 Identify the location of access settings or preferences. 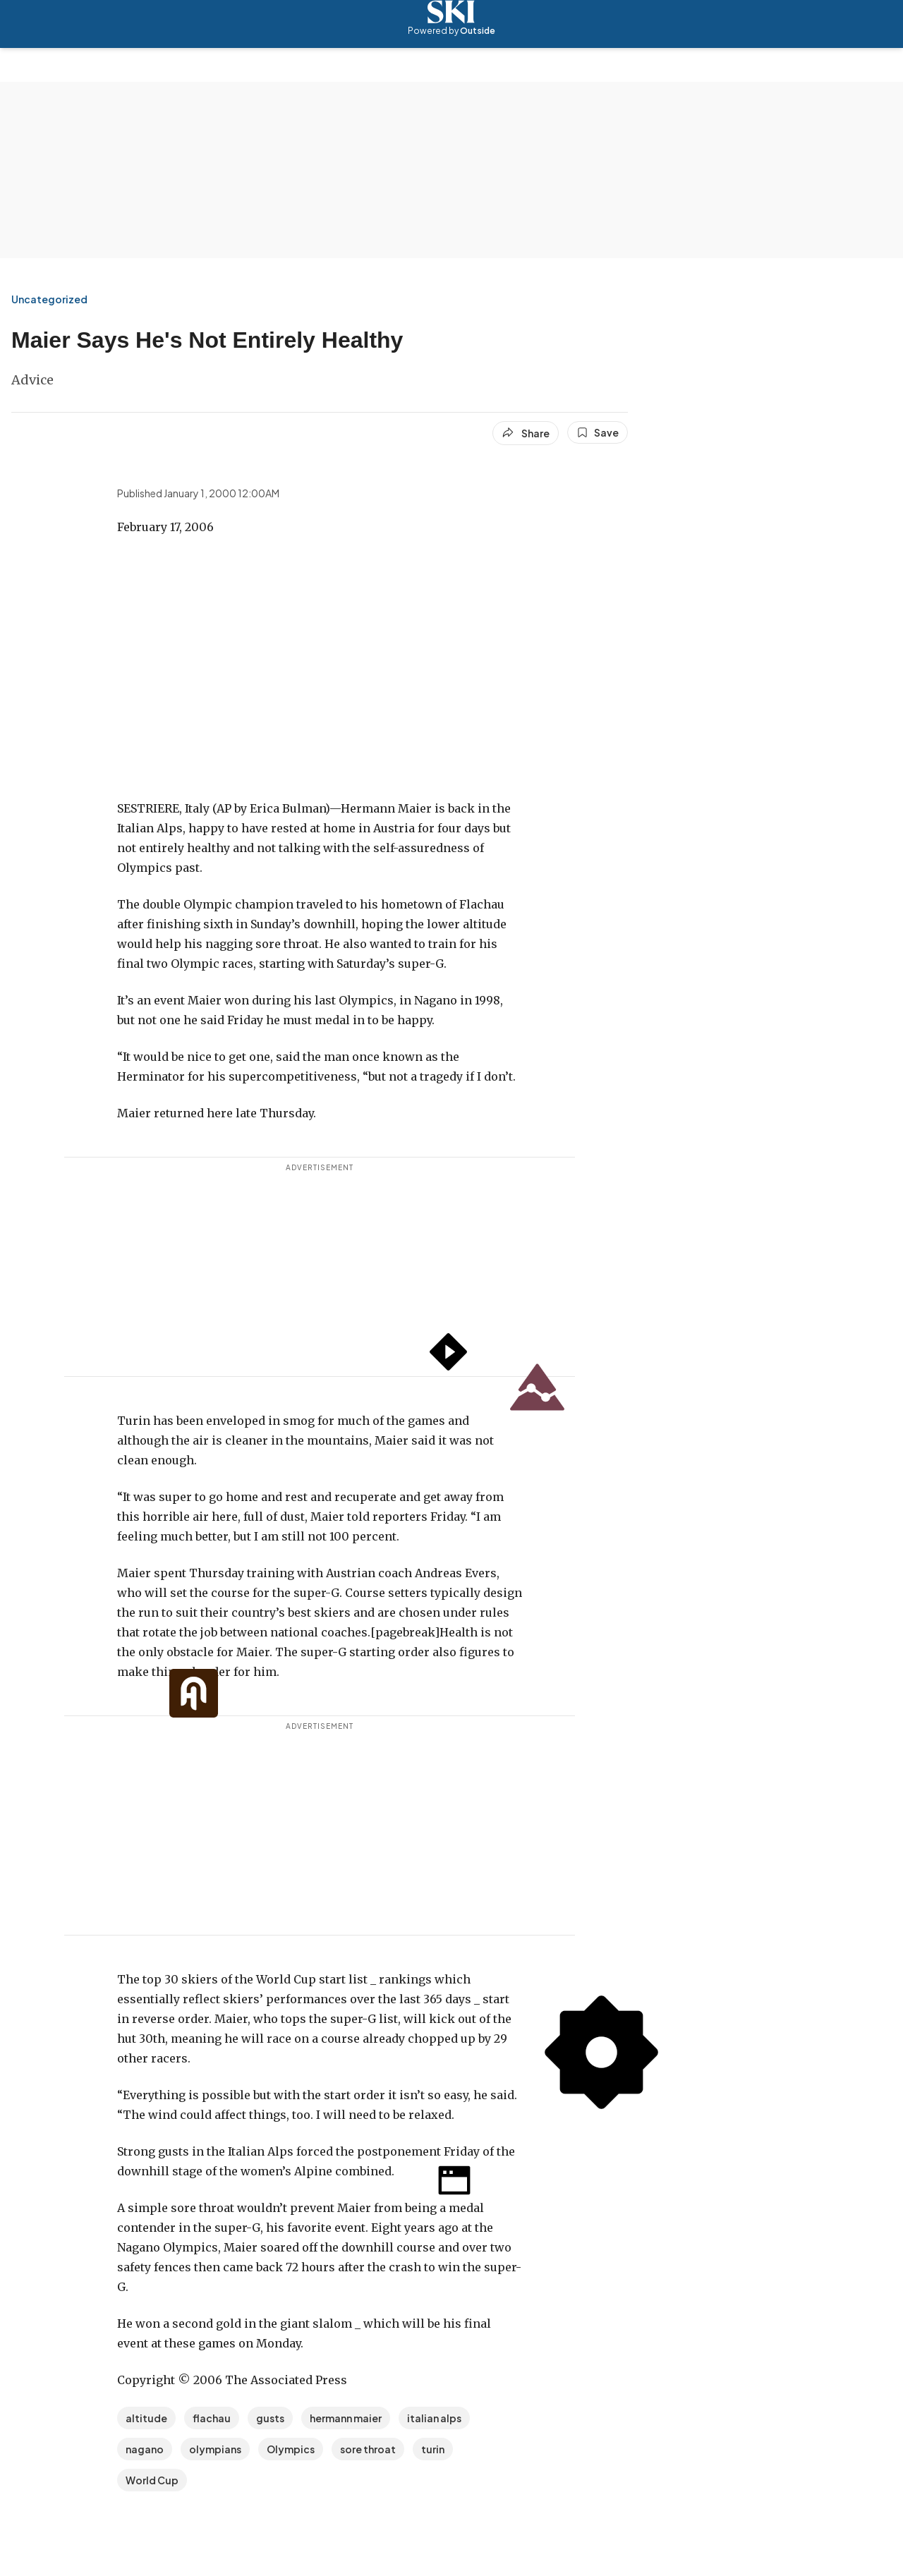
(601, 2052).